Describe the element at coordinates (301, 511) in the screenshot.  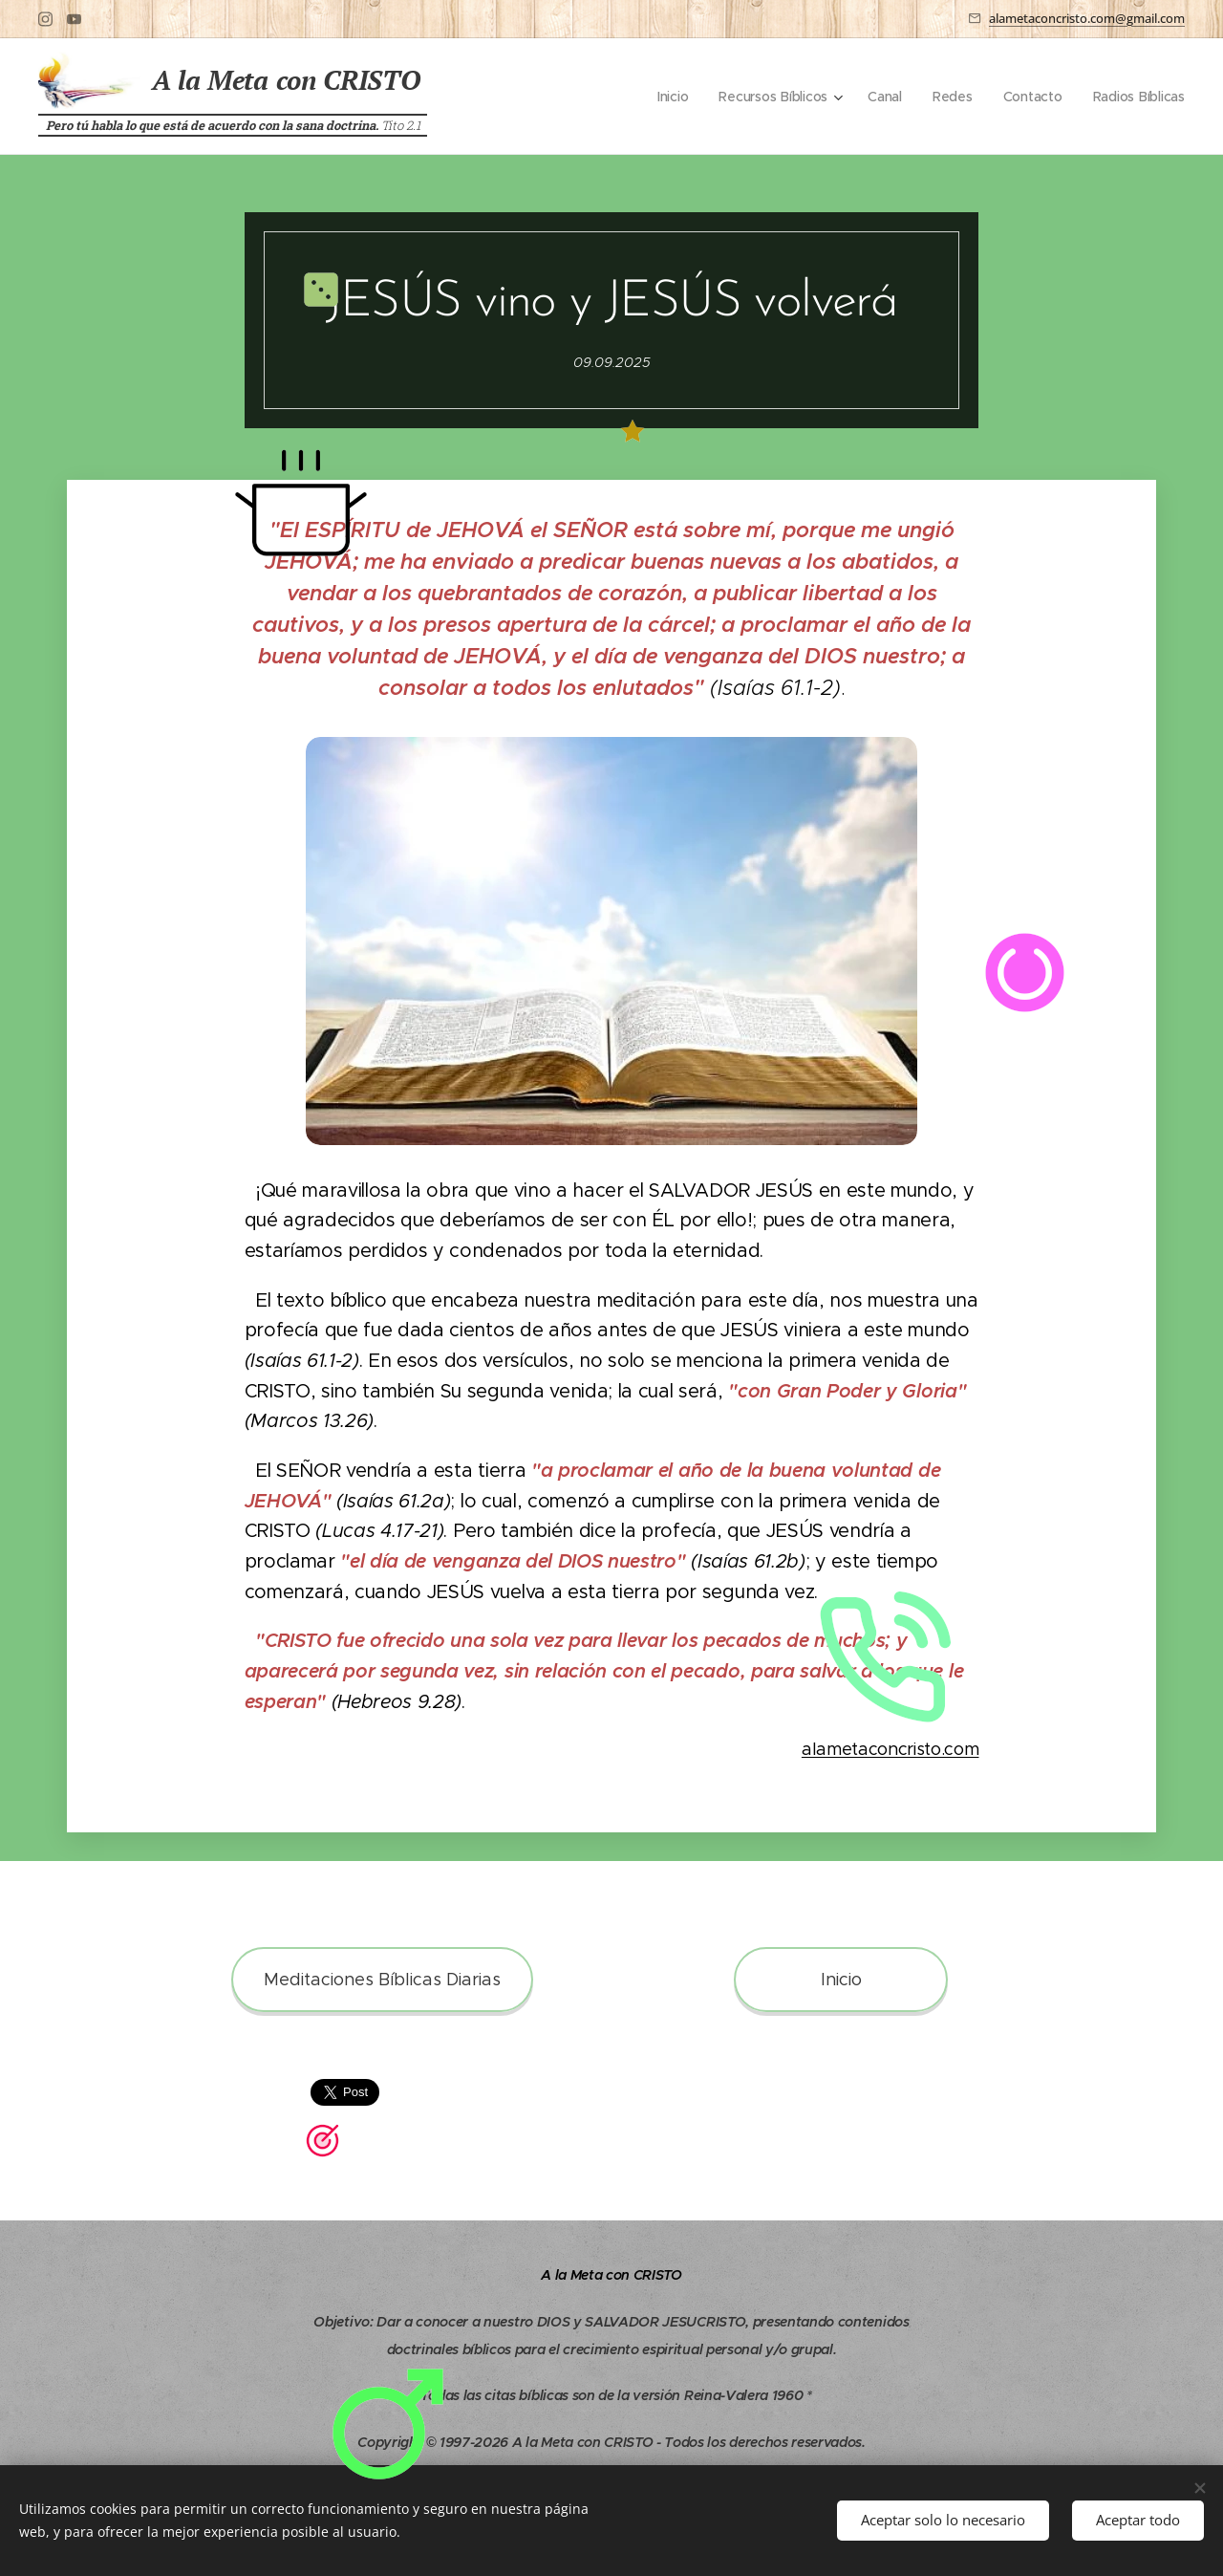
I see `access recipes or cooking features` at that location.